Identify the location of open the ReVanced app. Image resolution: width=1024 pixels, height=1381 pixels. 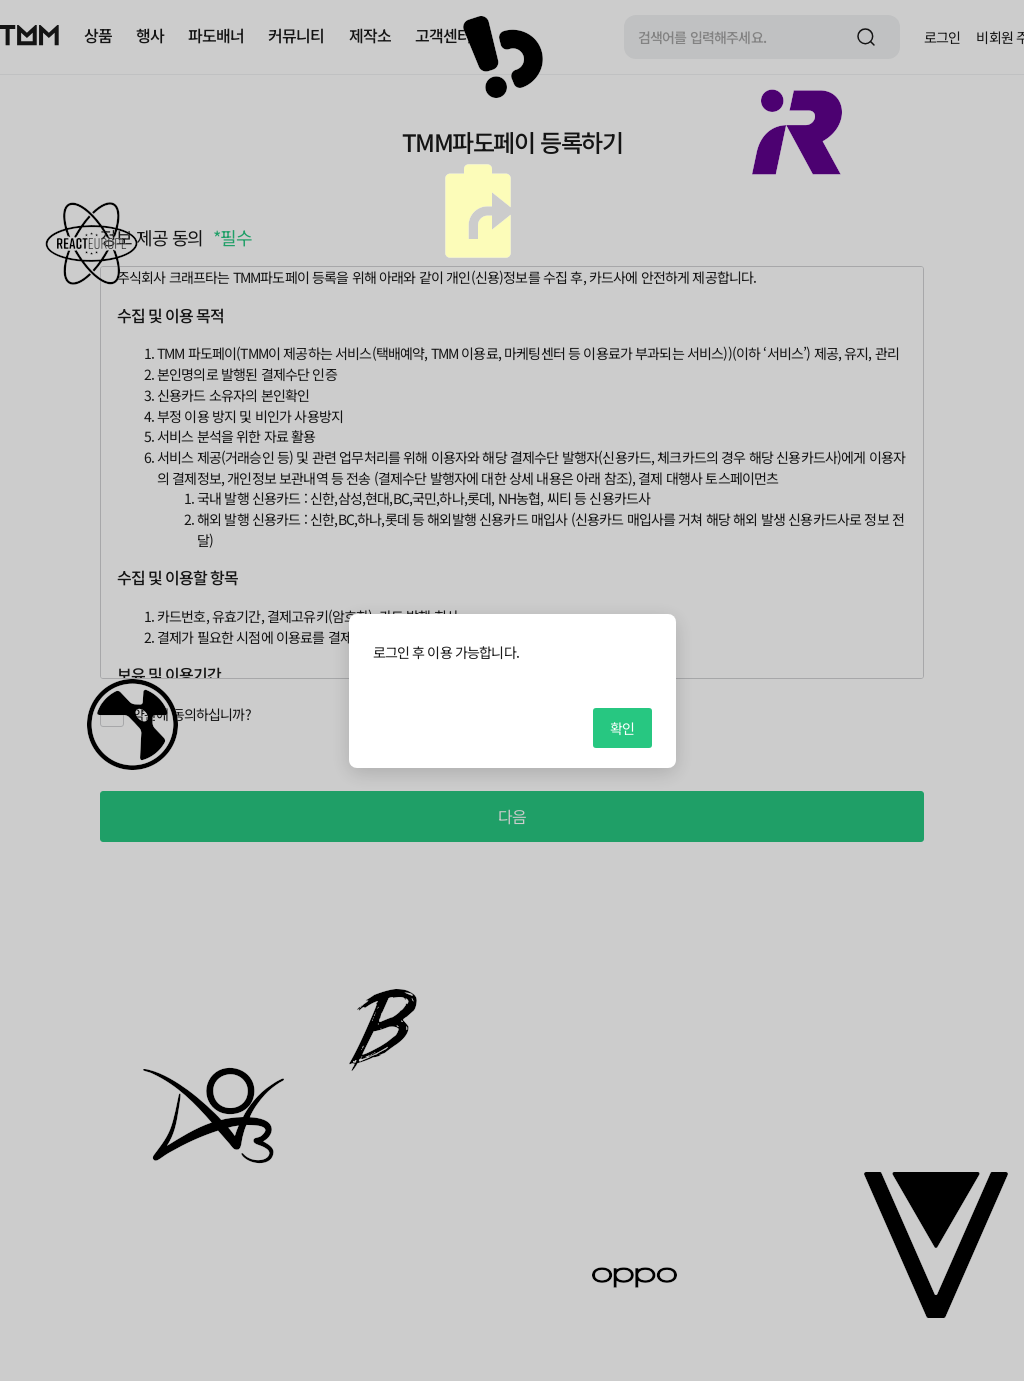
(936, 1245).